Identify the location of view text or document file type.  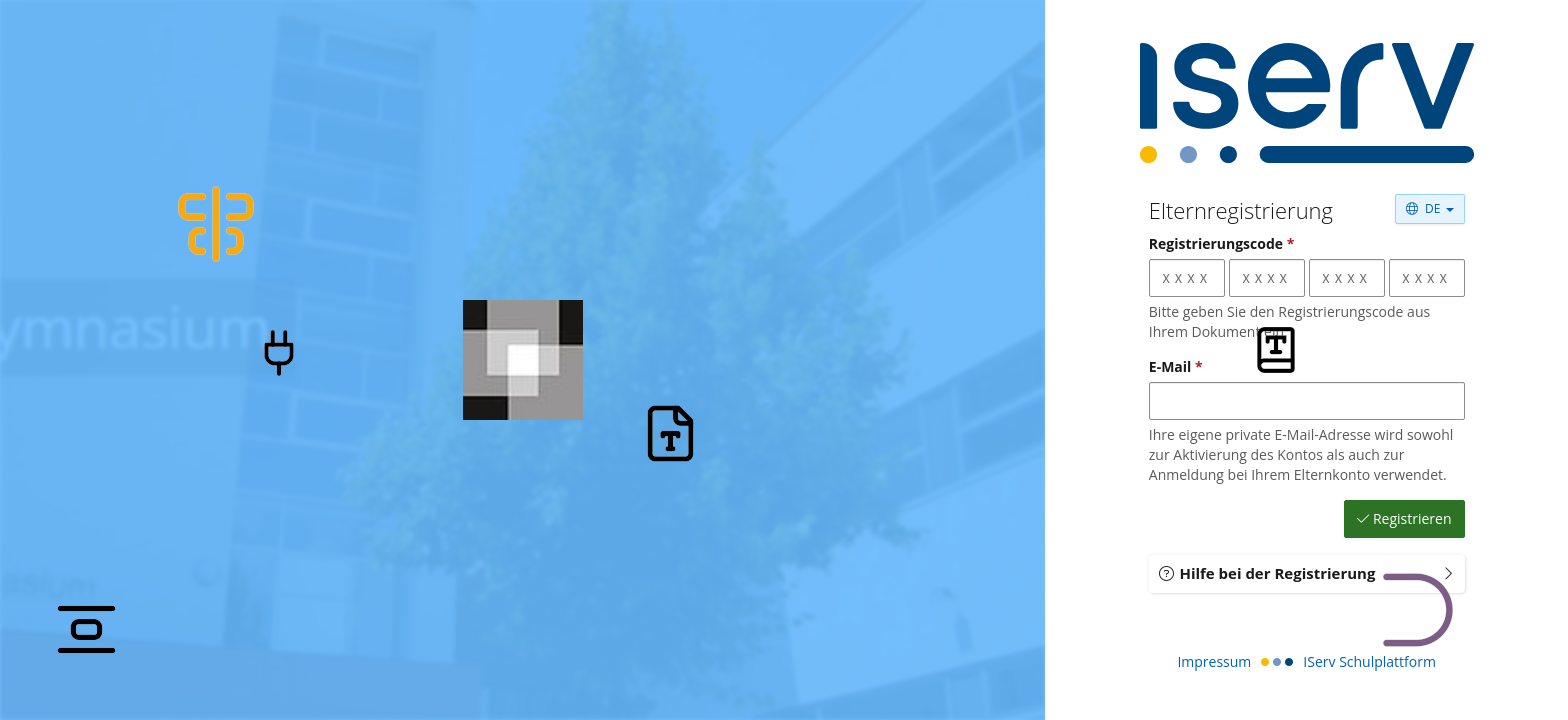
(670, 433).